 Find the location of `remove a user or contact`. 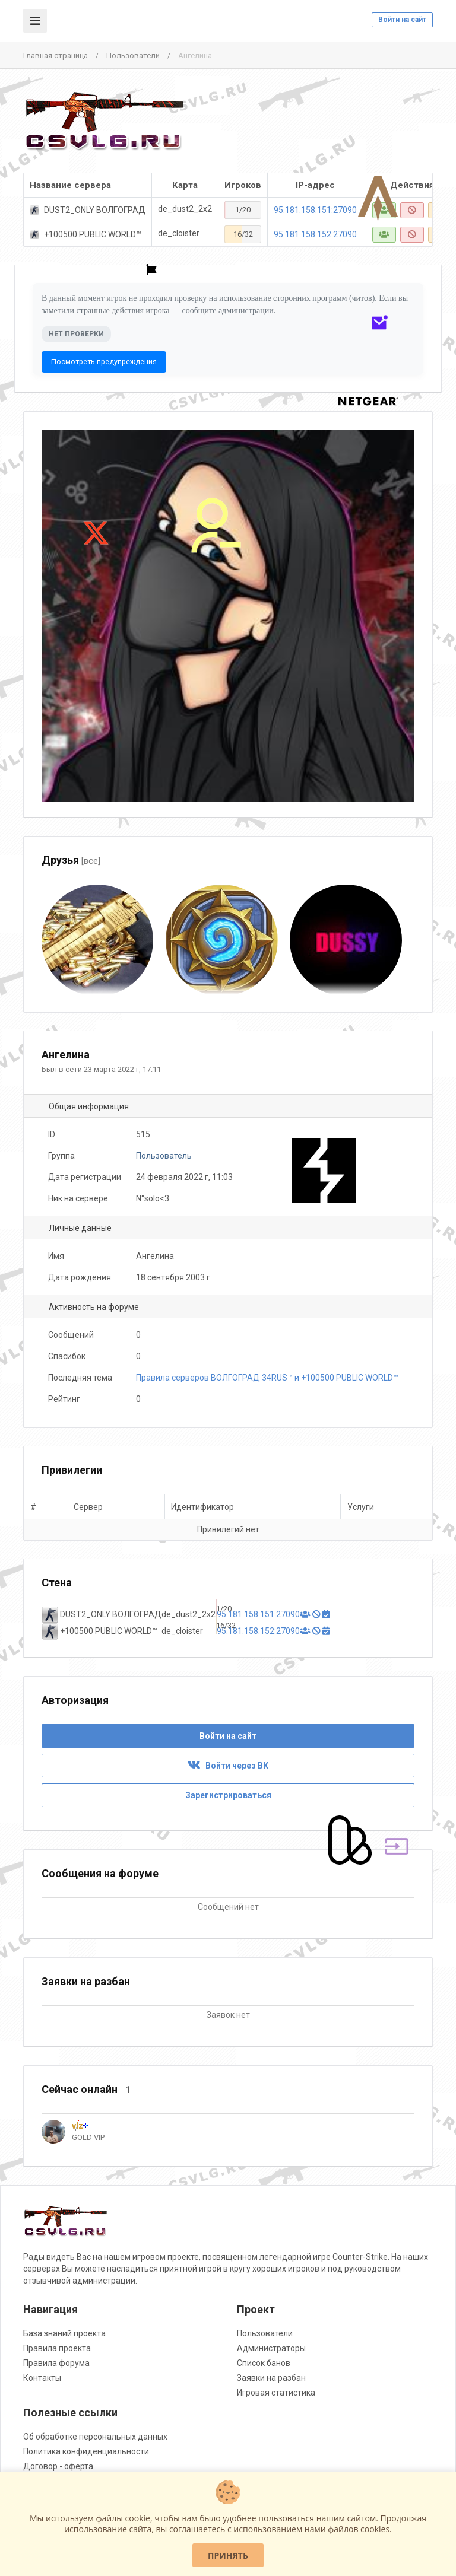

remove a user or contact is located at coordinates (212, 526).